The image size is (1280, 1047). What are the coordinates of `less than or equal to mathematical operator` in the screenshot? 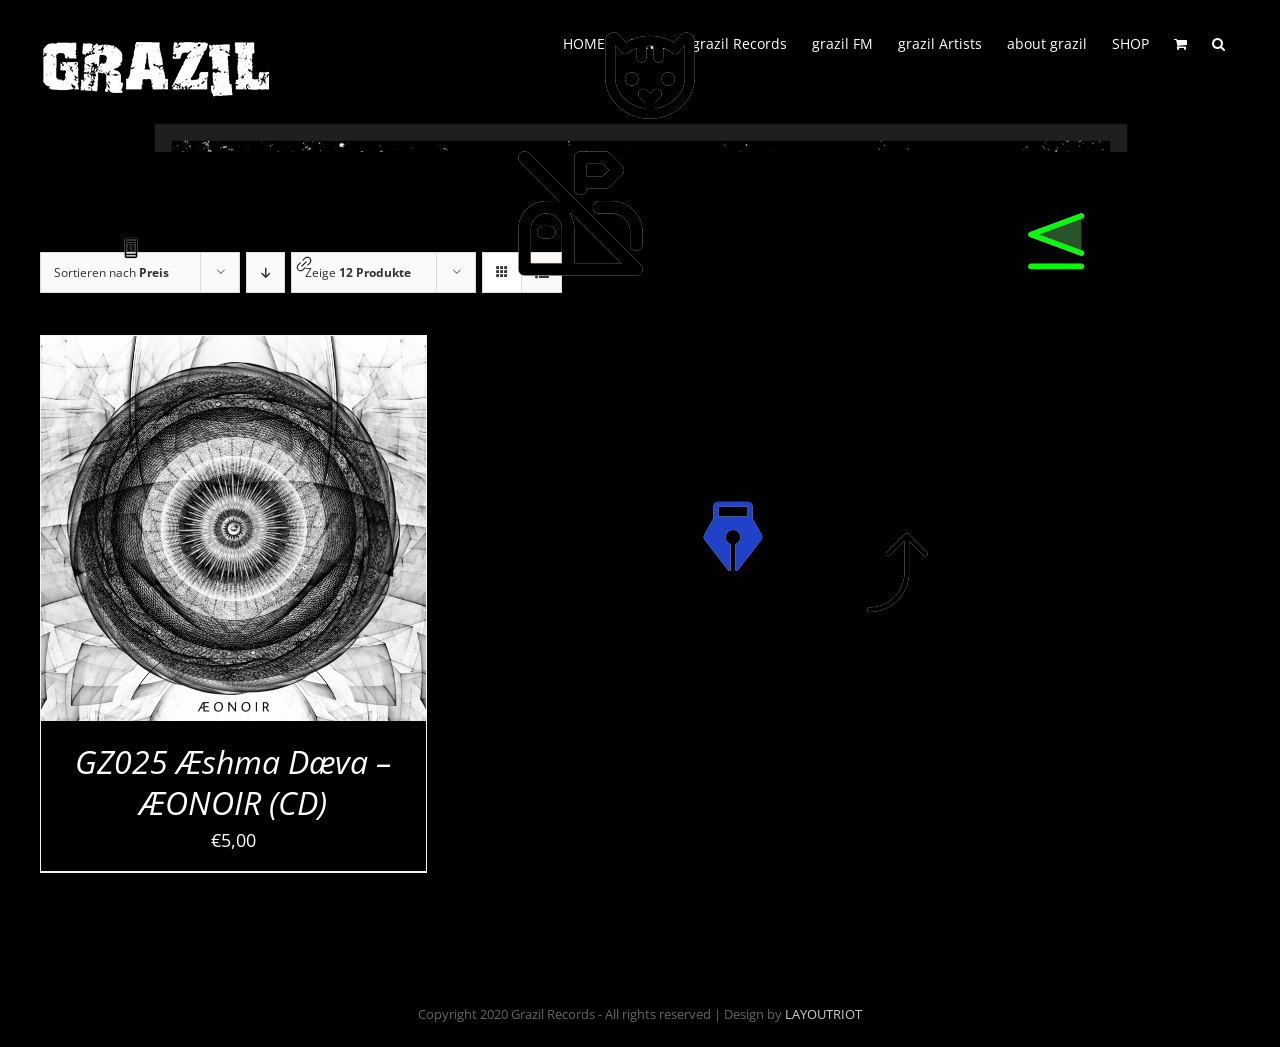 It's located at (1057, 242).